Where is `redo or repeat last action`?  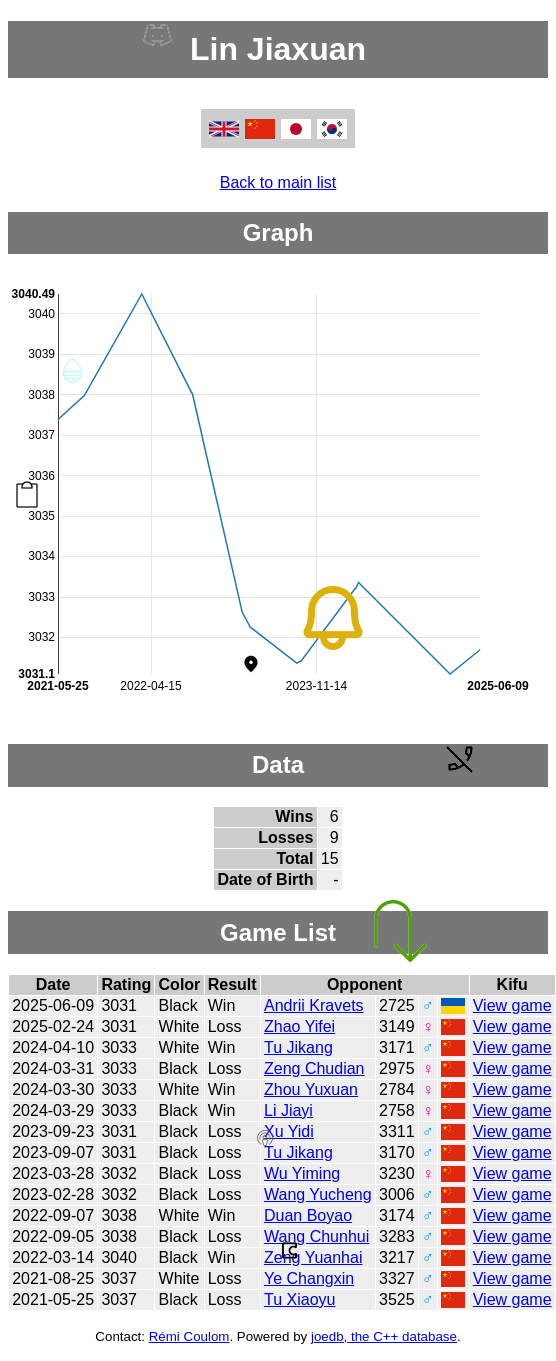
redo or repeat last action is located at coordinates (398, 931).